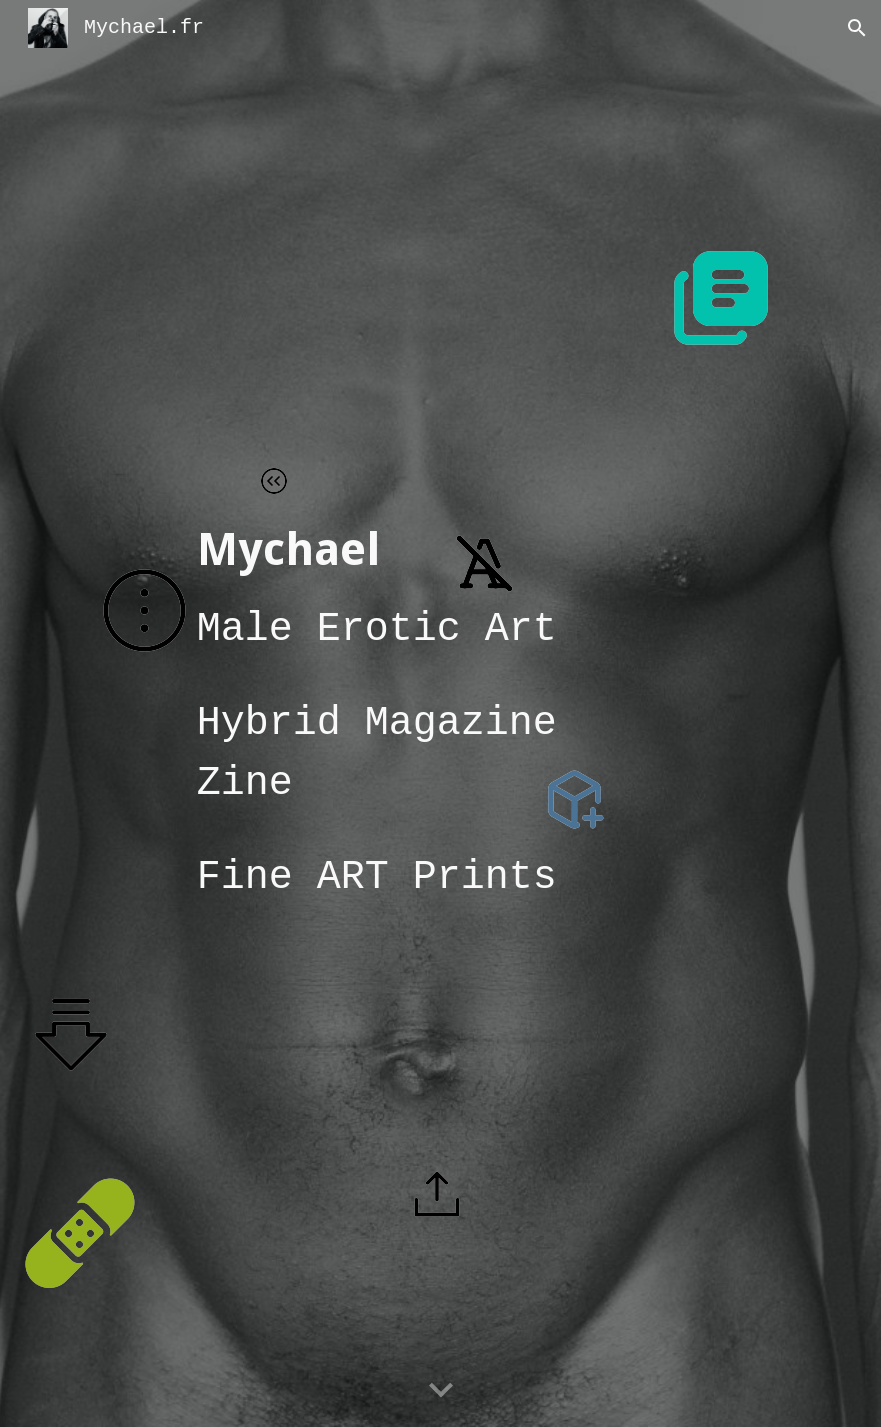  Describe the element at coordinates (721, 298) in the screenshot. I see `access your saved content library` at that location.